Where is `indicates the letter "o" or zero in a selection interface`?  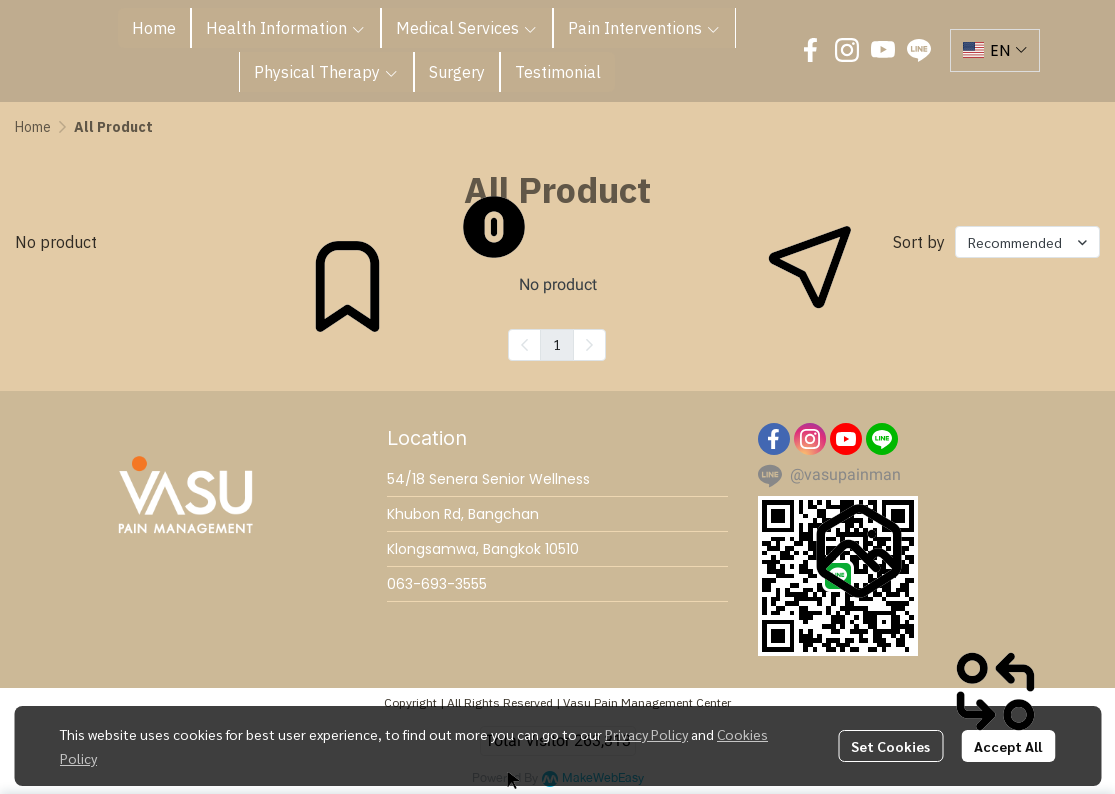 indicates the letter "o" or zero in a selection interface is located at coordinates (494, 227).